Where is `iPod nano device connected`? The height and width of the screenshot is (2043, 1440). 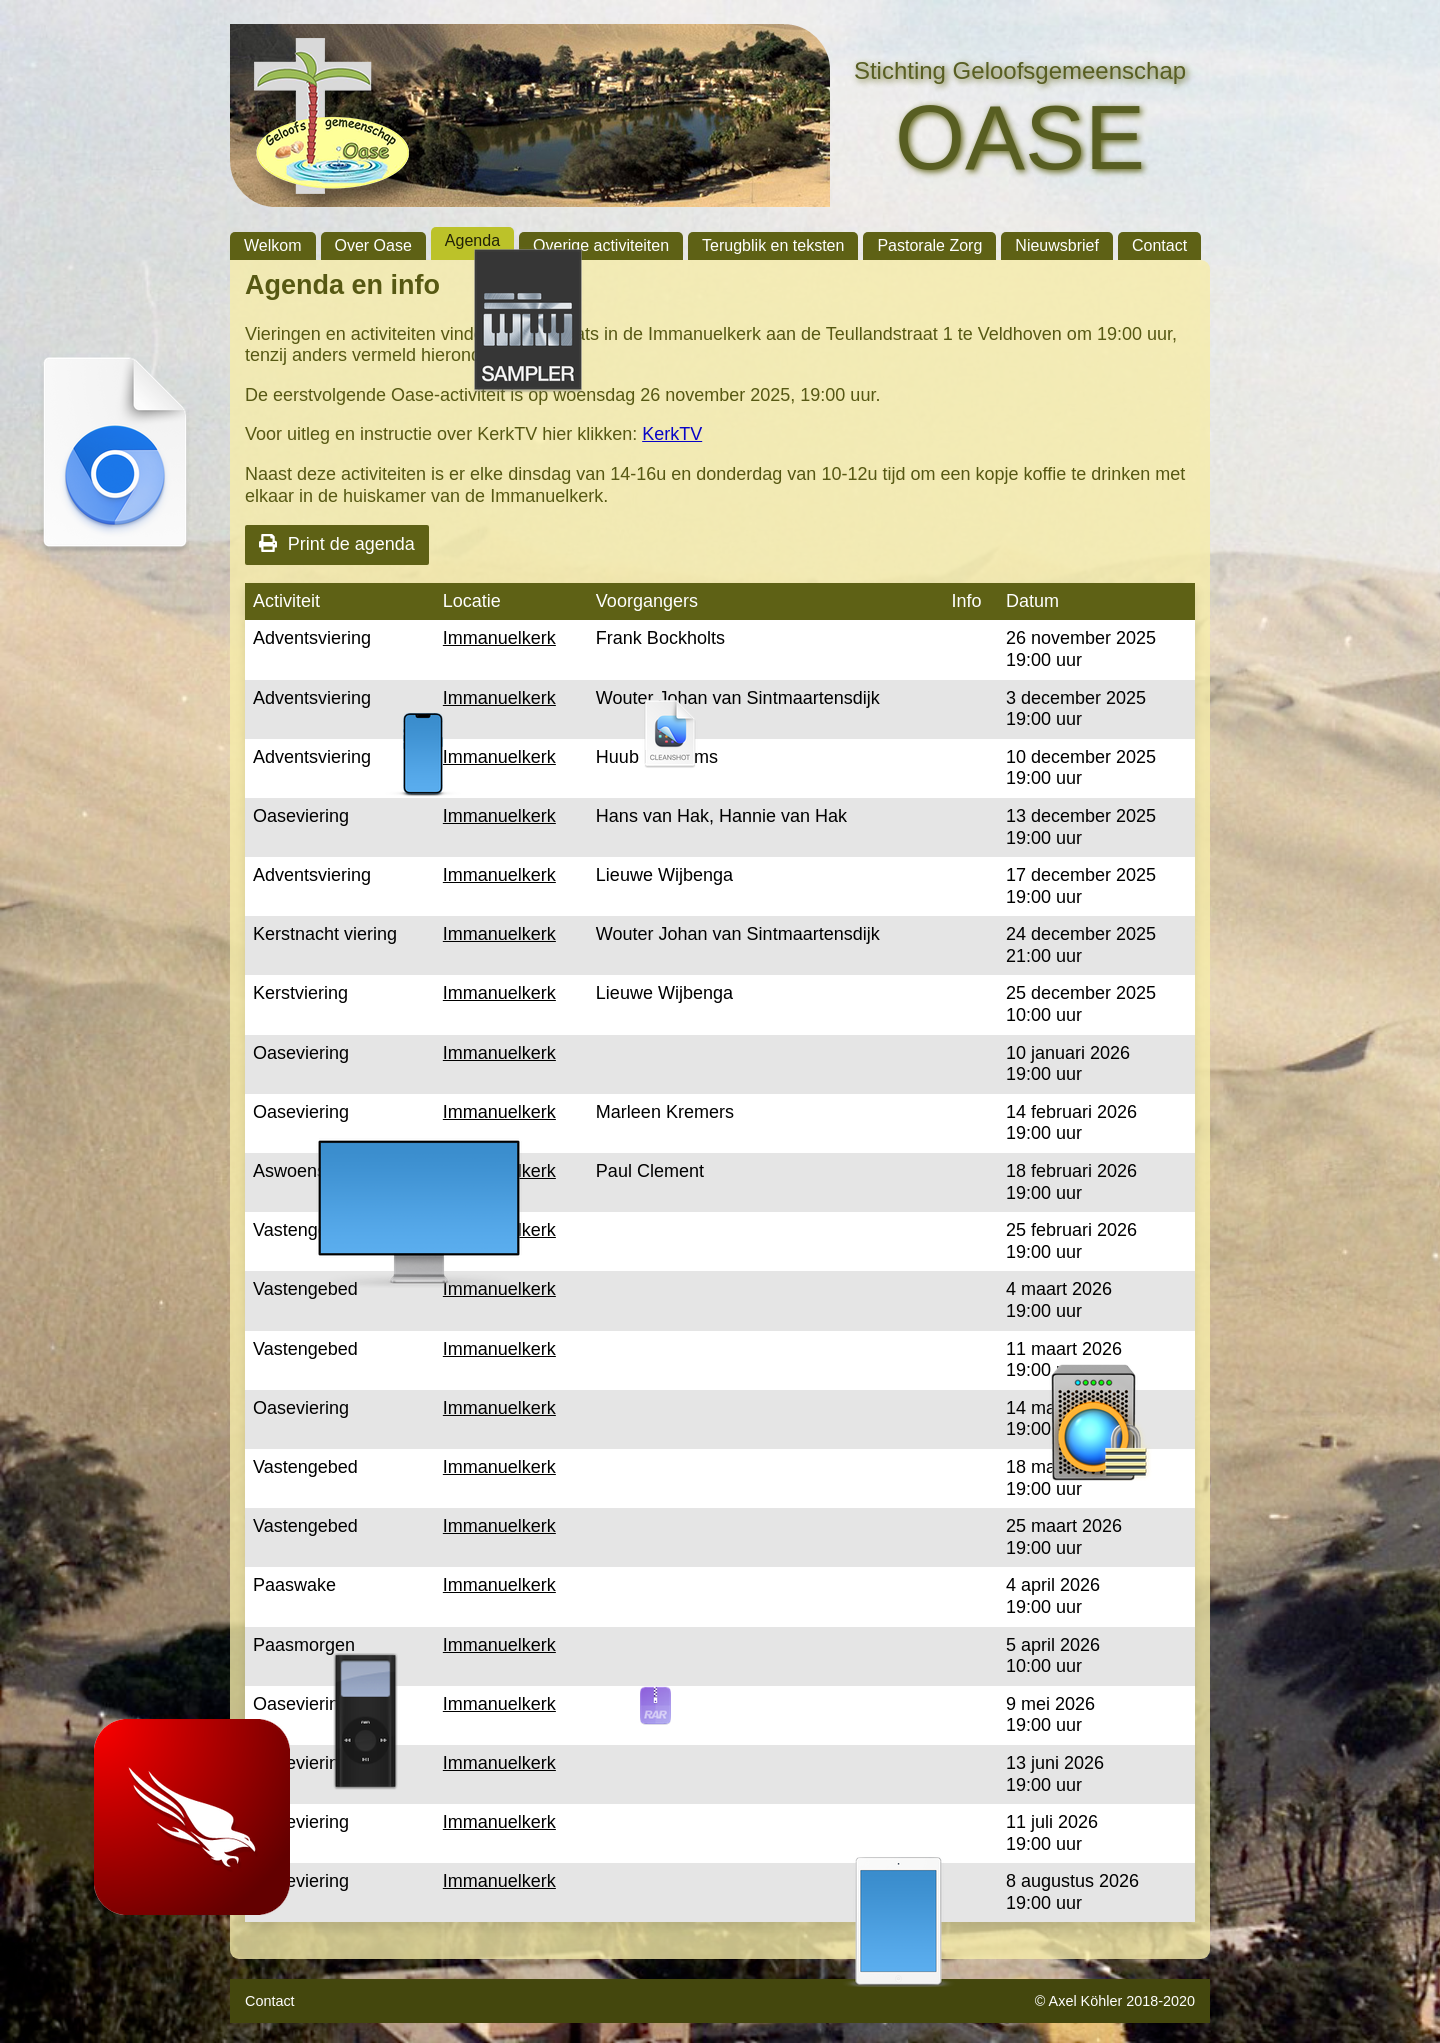
iPod nano device connected is located at coordinates (365, 1721).